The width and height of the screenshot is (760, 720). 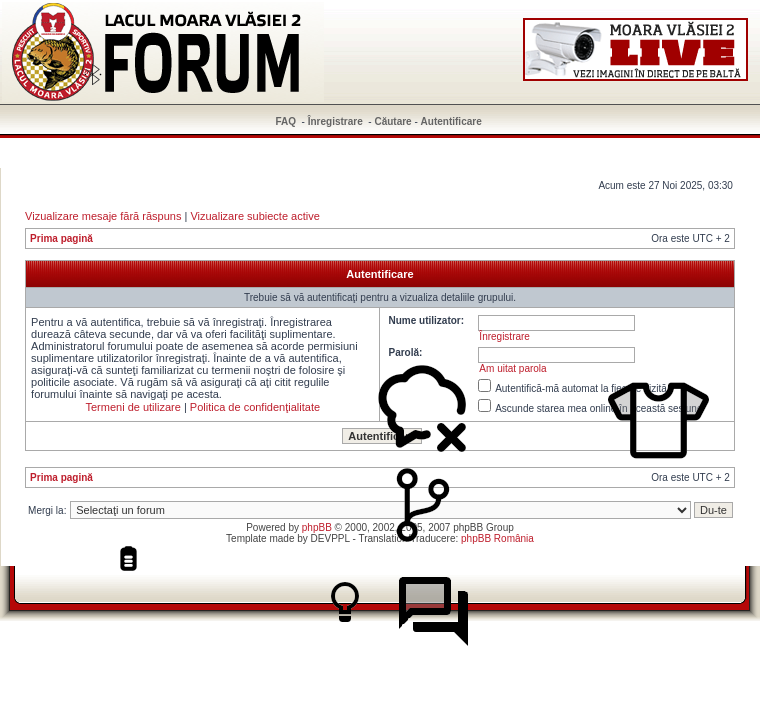 I want to click on view repository branches, so click(x=423, y=505).